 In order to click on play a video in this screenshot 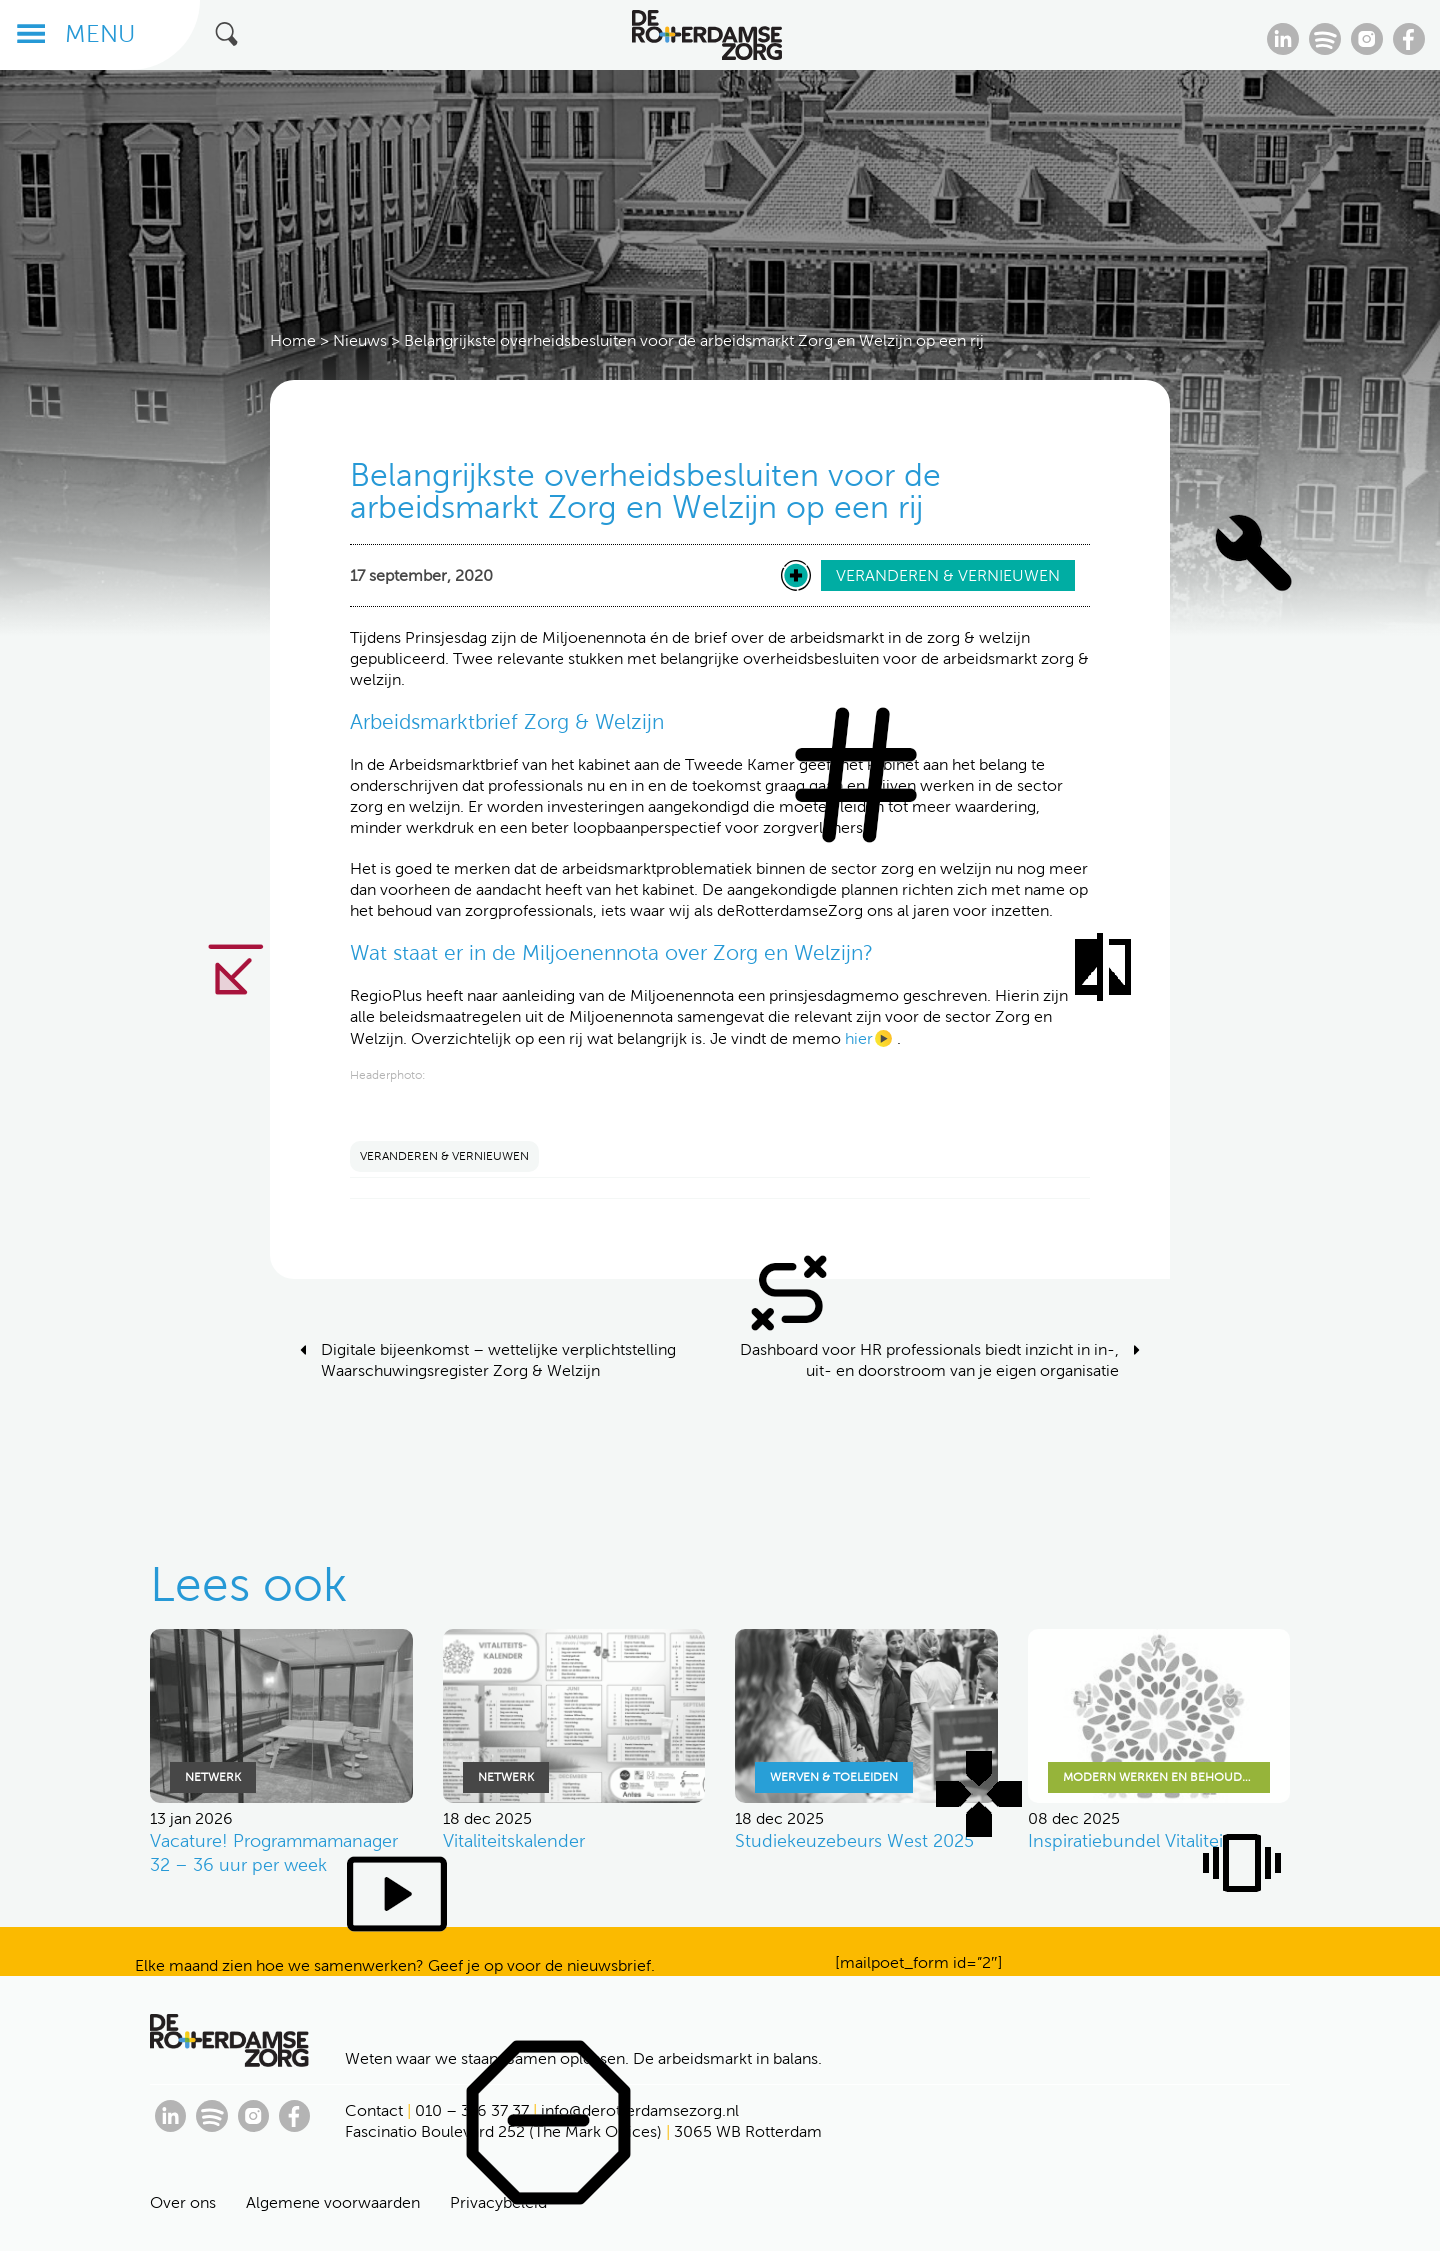, I will do `click(397, 1894)`.